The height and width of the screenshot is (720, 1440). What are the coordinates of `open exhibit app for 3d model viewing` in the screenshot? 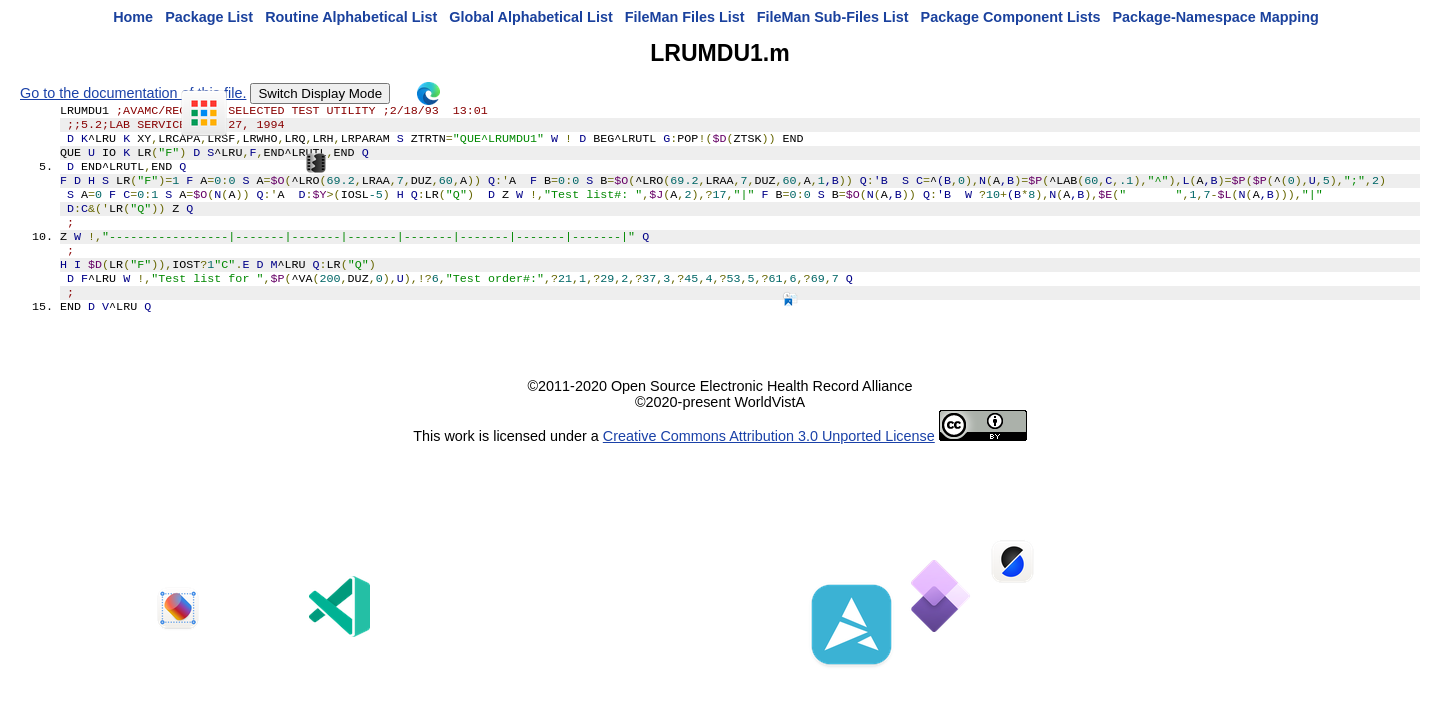 It's located at (178, 608).